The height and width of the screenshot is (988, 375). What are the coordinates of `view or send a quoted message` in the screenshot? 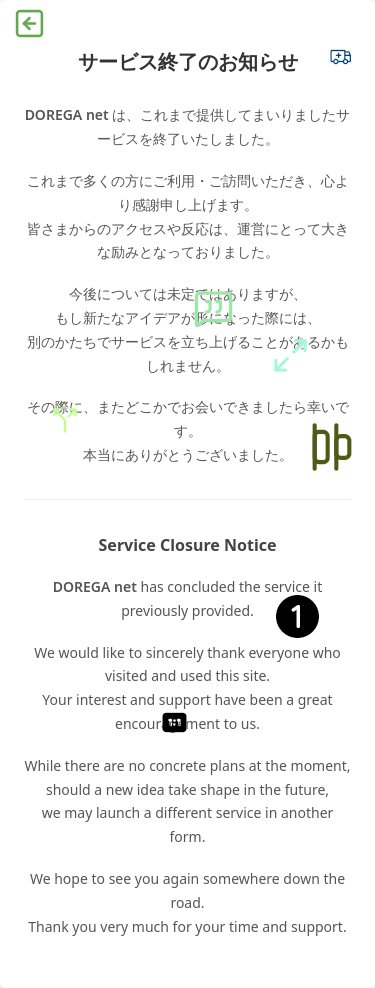 It's located at (213, 308).